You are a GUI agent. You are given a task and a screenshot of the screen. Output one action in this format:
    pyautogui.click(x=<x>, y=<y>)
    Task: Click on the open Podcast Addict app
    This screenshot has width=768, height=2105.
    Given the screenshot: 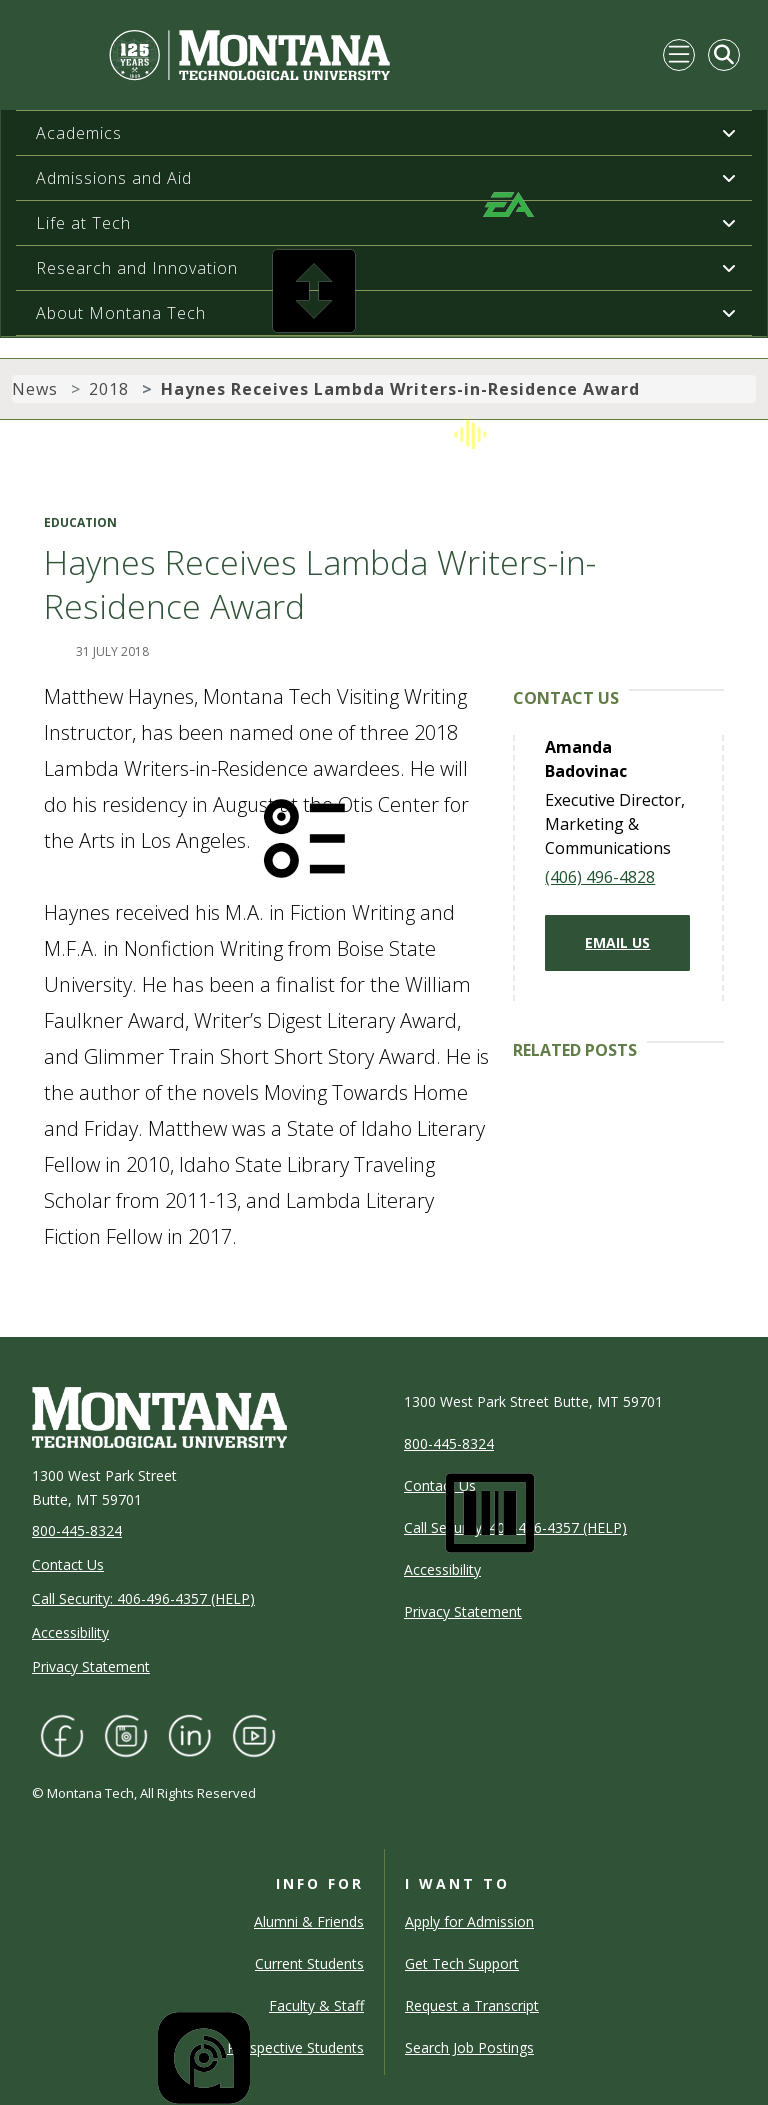 What is the action you would take?
    pyautogui.click(x=204, y=2058)
    